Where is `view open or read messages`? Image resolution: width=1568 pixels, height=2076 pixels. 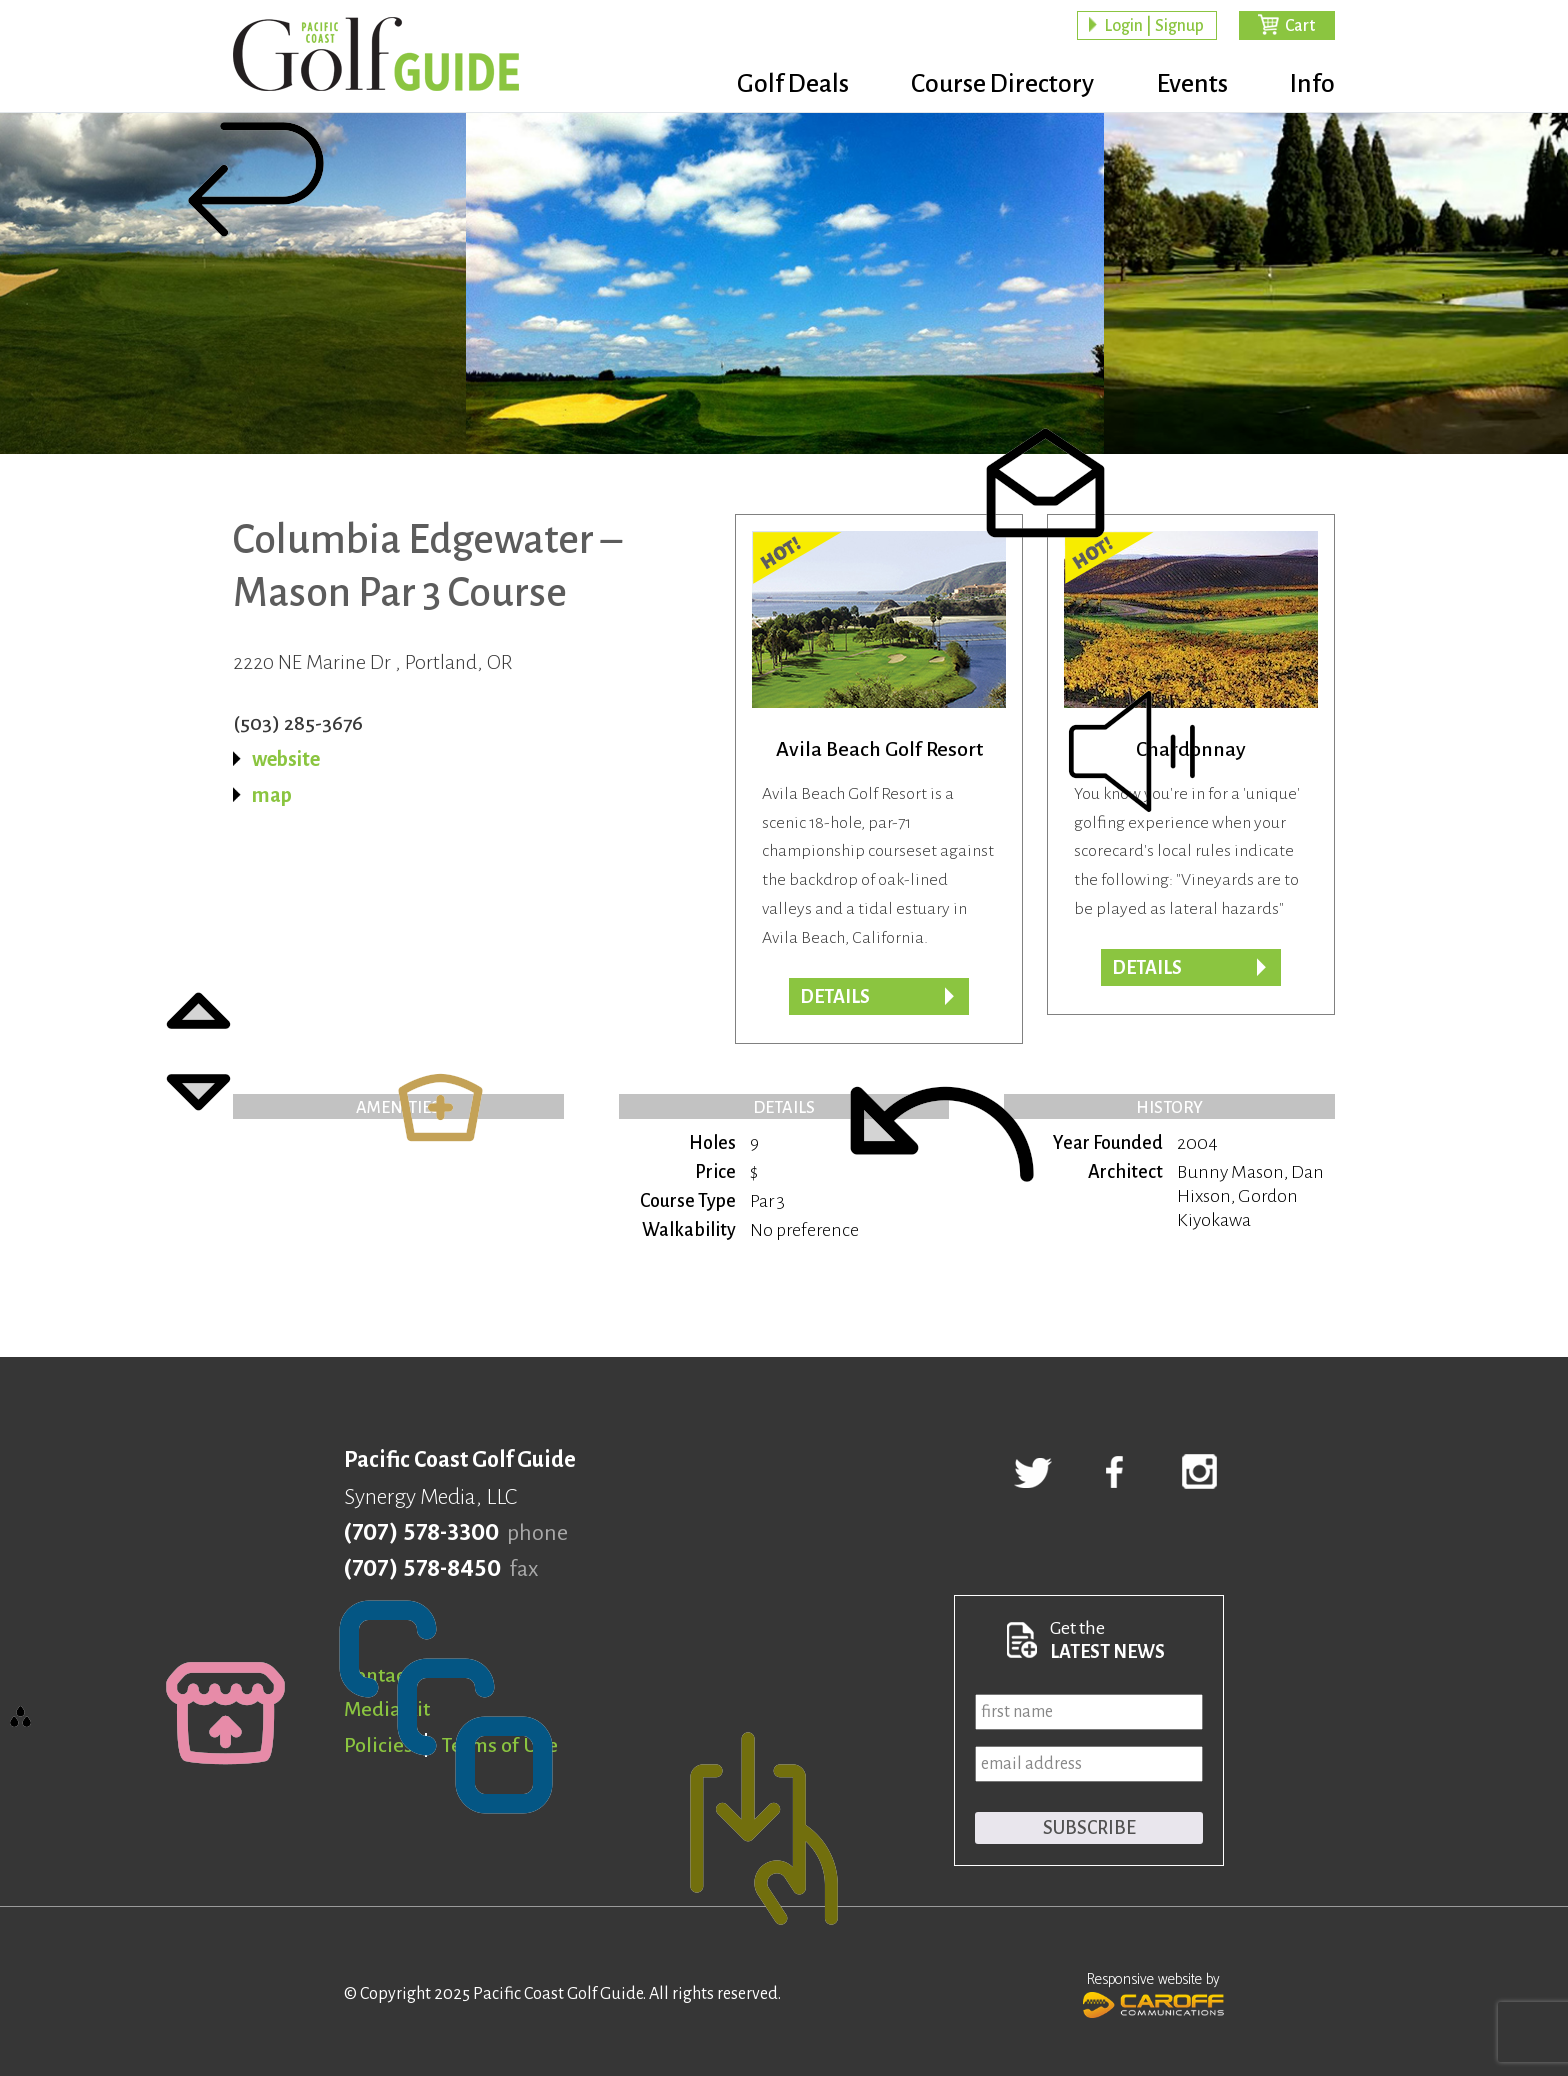 view open or read messages is located at coordinates (1045, 487).